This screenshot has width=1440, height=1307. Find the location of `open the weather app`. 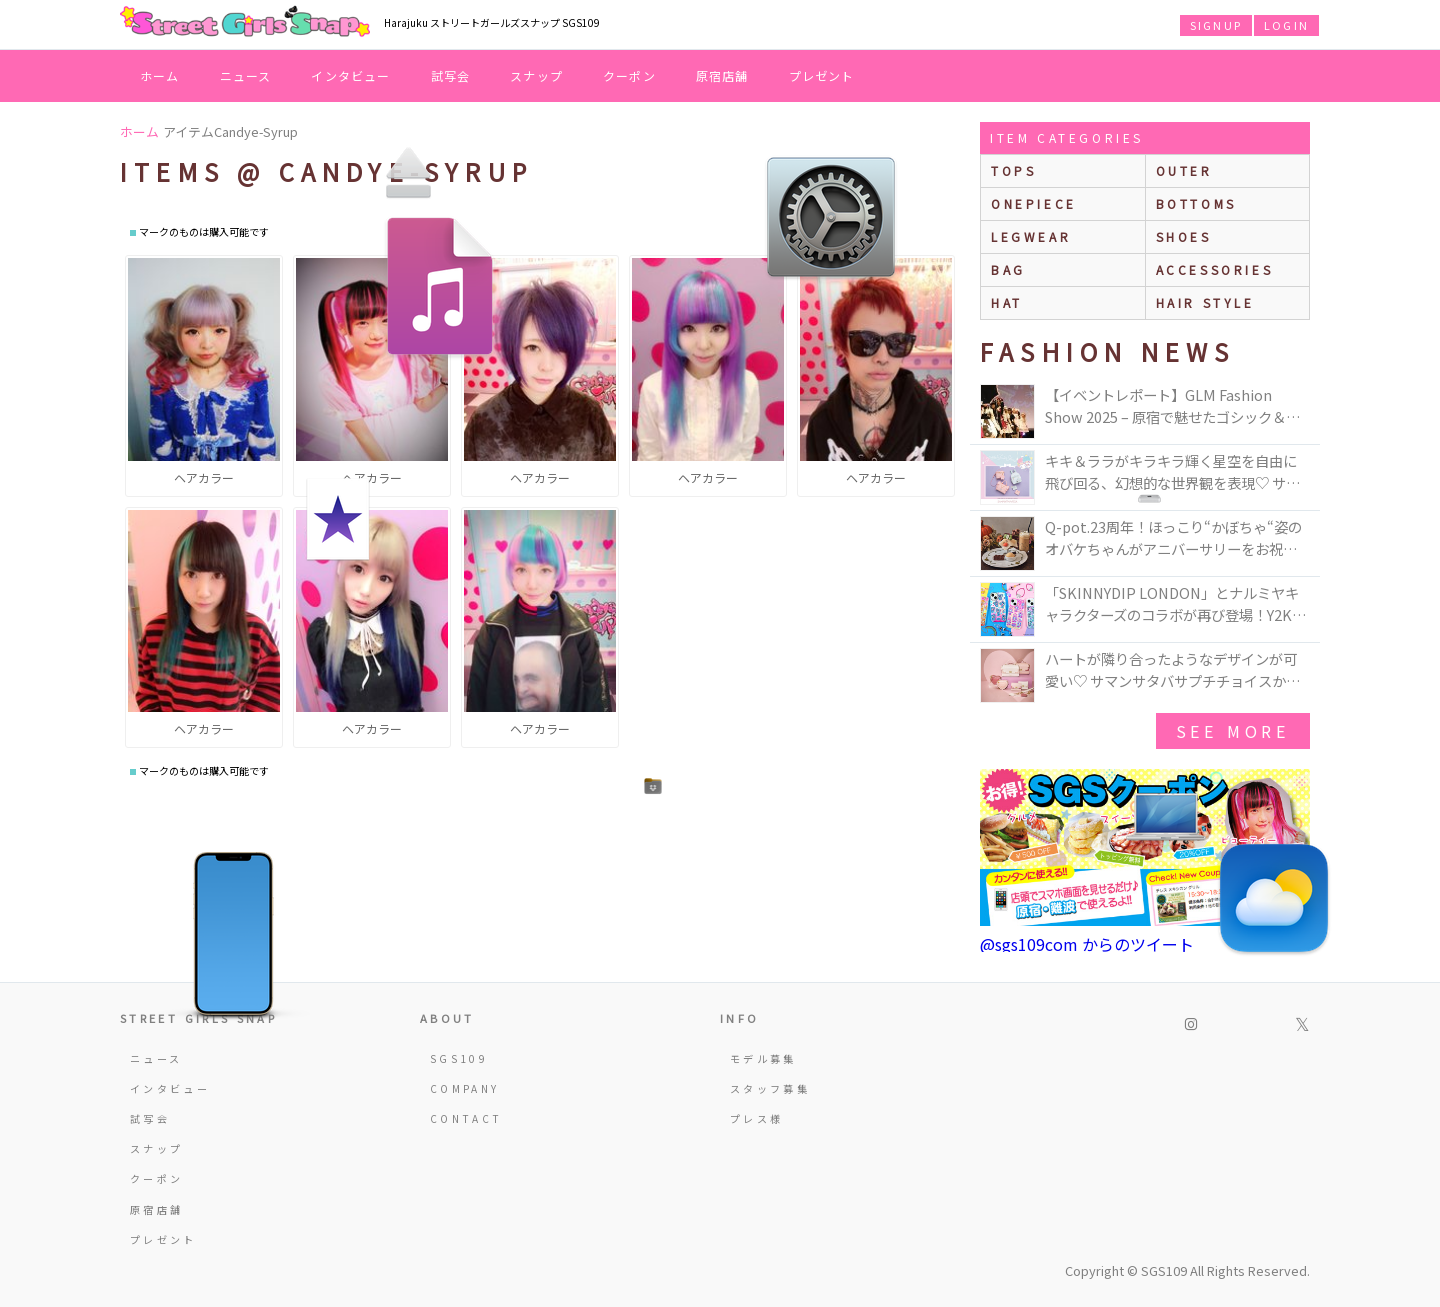

open the weather app is located at coordinates (1274, 898).